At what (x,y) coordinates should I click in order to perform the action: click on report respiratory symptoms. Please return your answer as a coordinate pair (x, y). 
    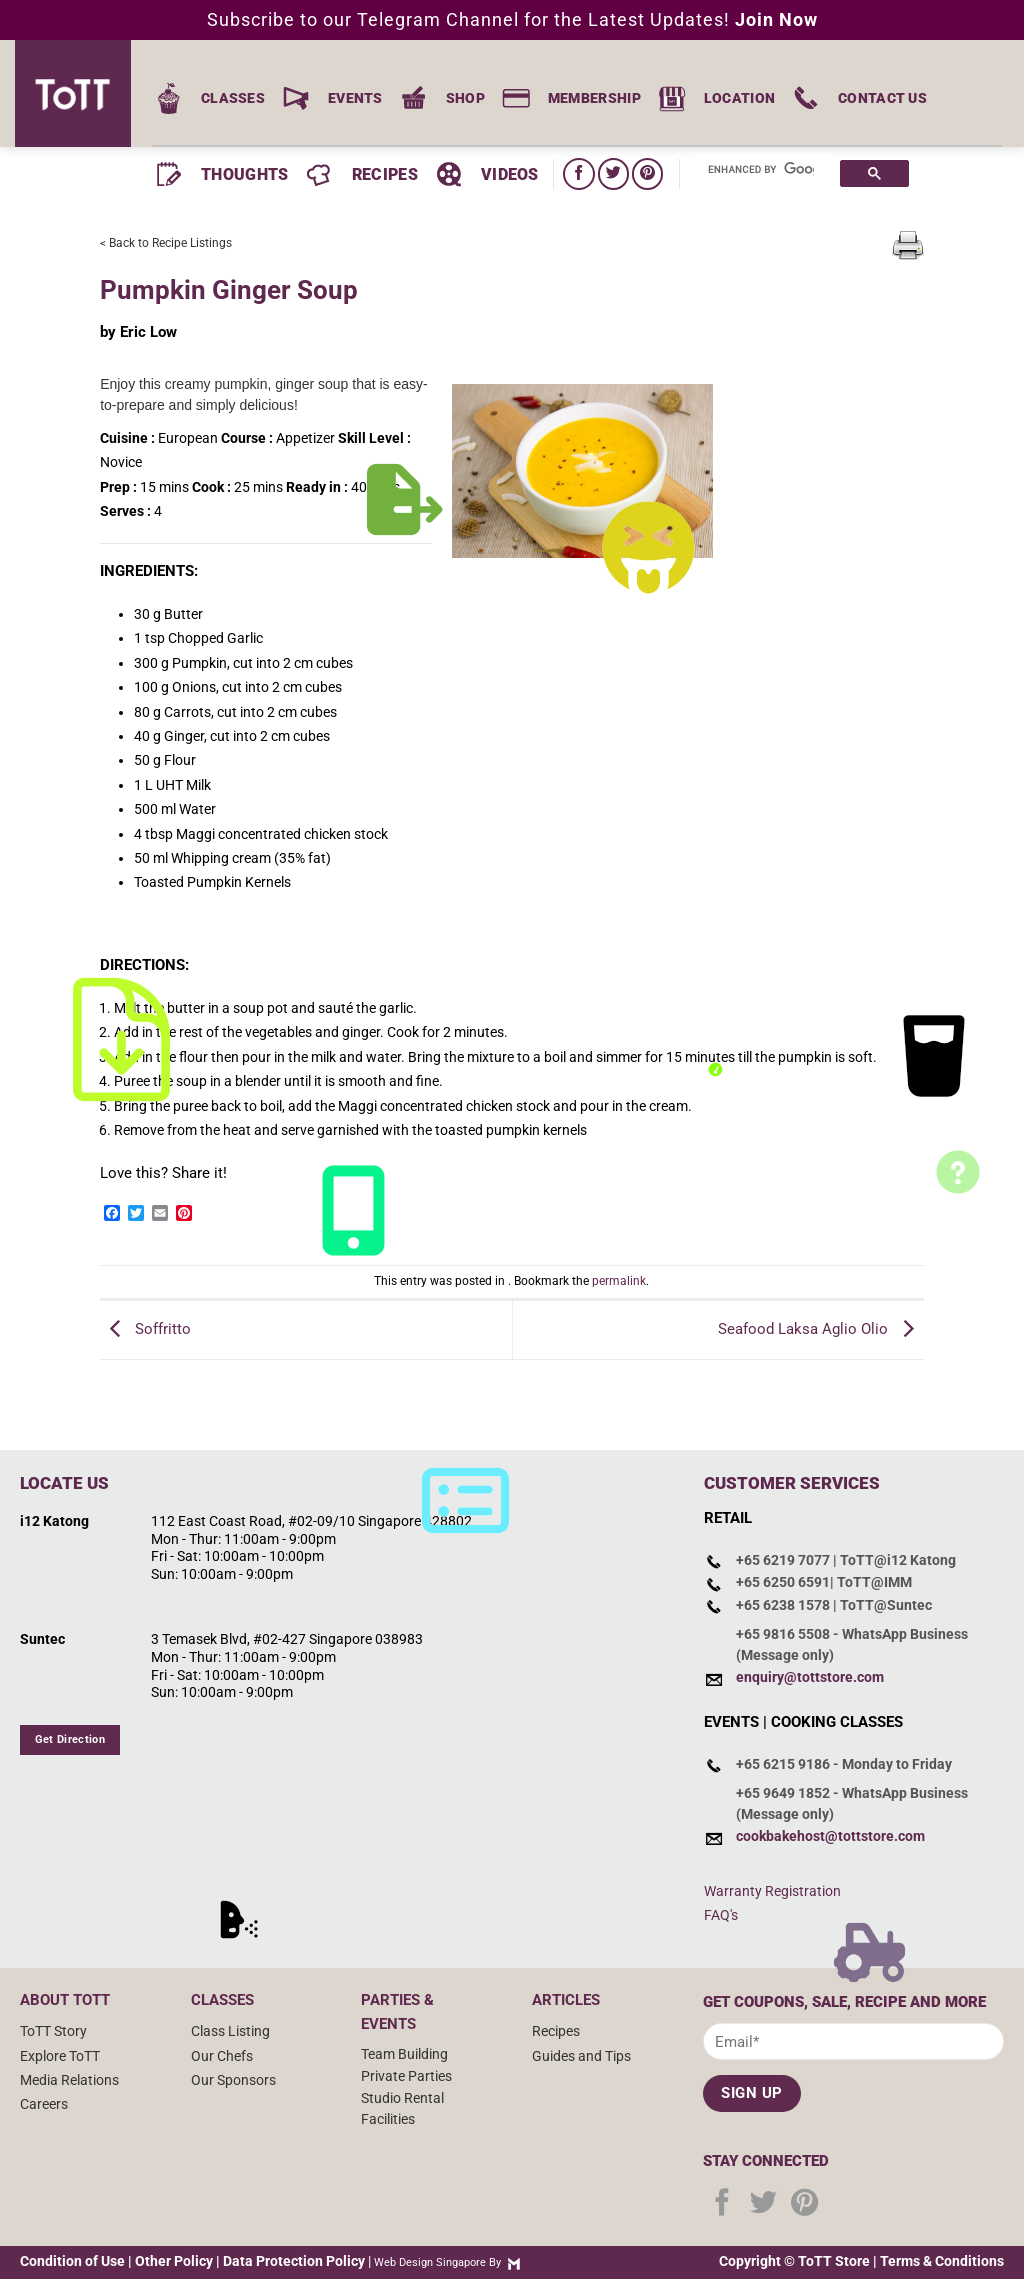
    Looking at the image, I should click on (239, 1919).